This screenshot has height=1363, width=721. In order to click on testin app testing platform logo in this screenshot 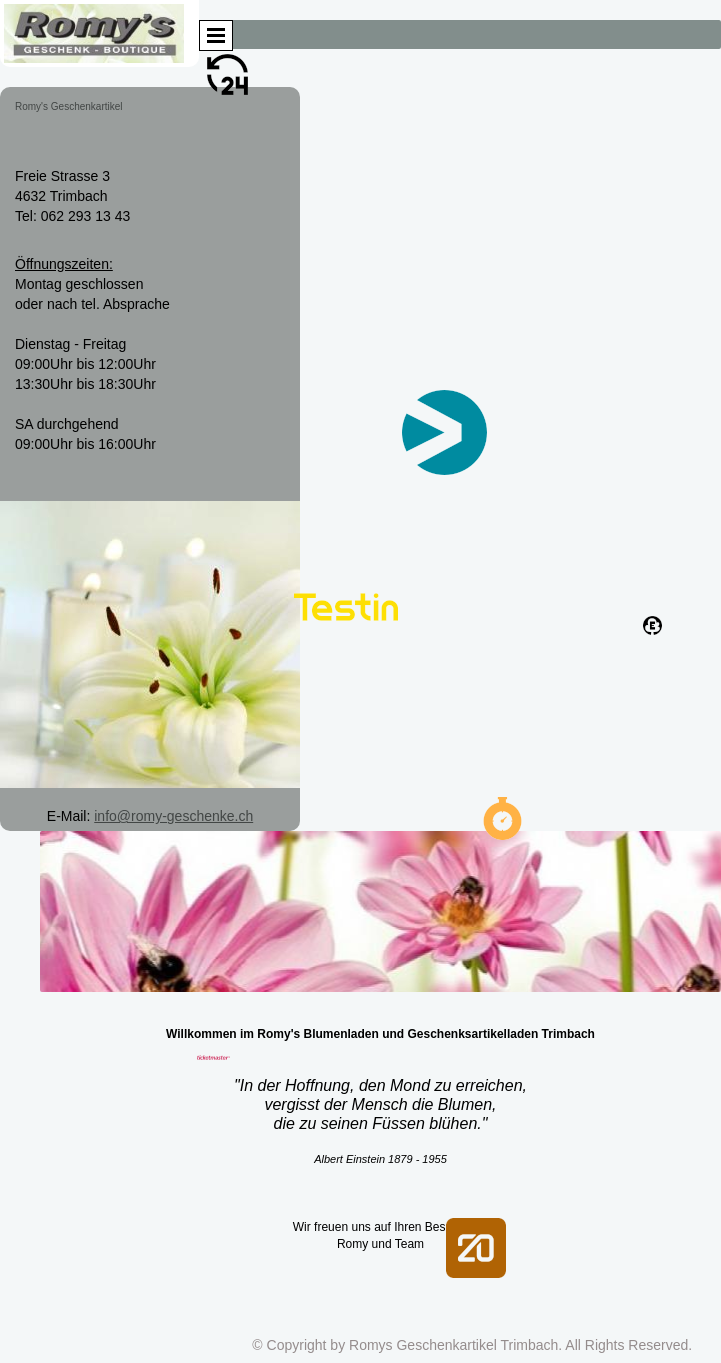, I will do `click(346, 607)`.